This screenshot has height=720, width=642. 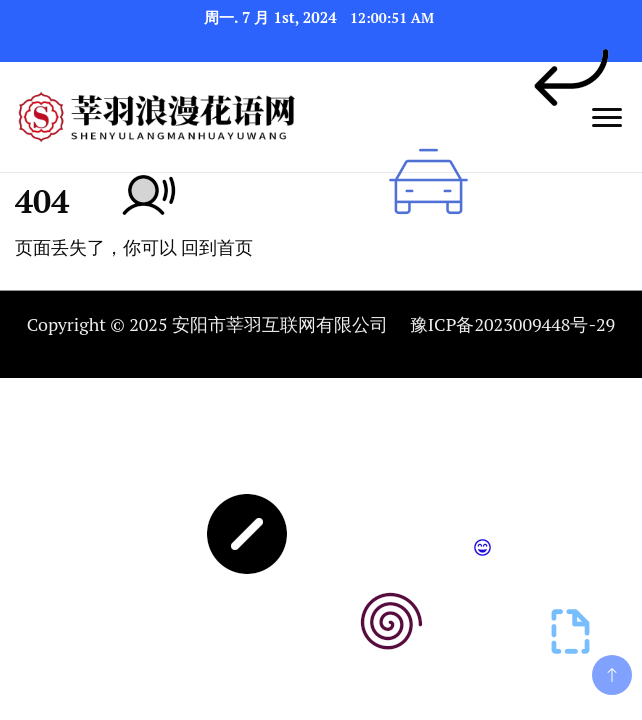 What do you see at coordinates (571, 77) in the screenshot?
I see `reply to a message` at bounding box center [571, 77].